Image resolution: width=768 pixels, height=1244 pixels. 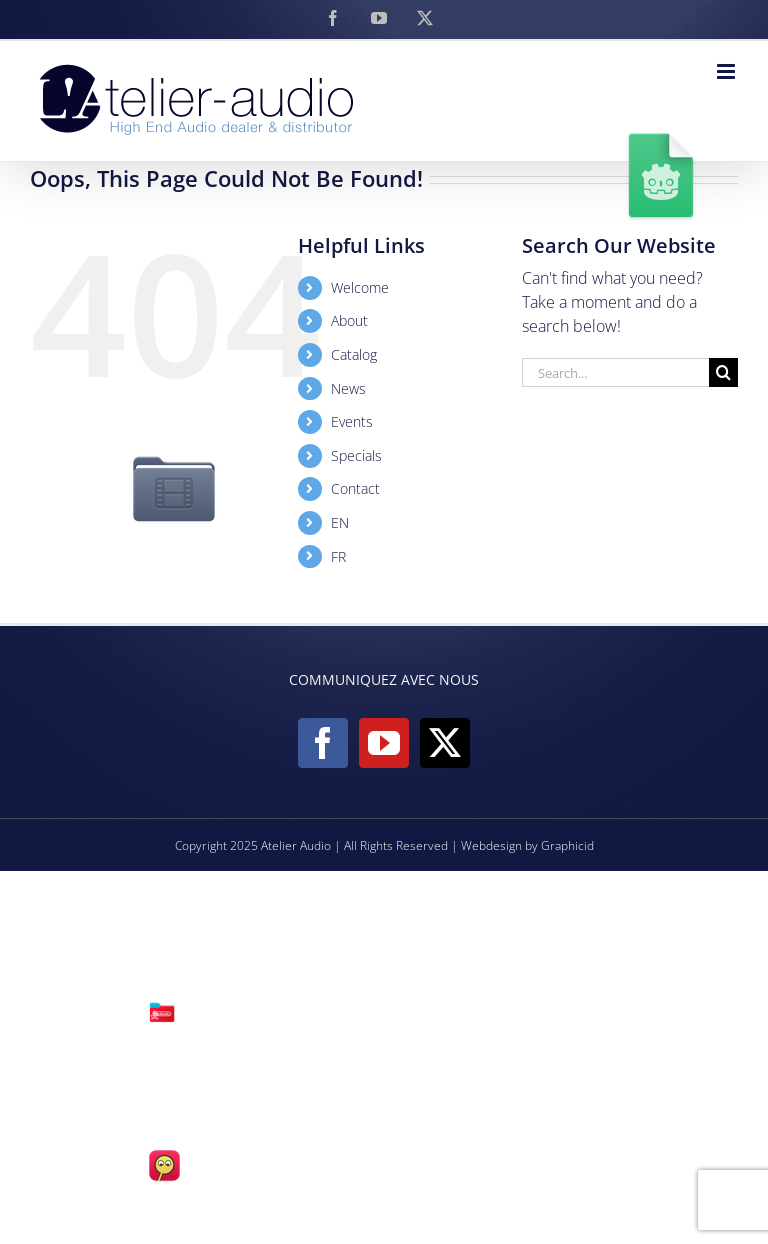 I want to click on open your videos folder, so click(x=174, y=489).